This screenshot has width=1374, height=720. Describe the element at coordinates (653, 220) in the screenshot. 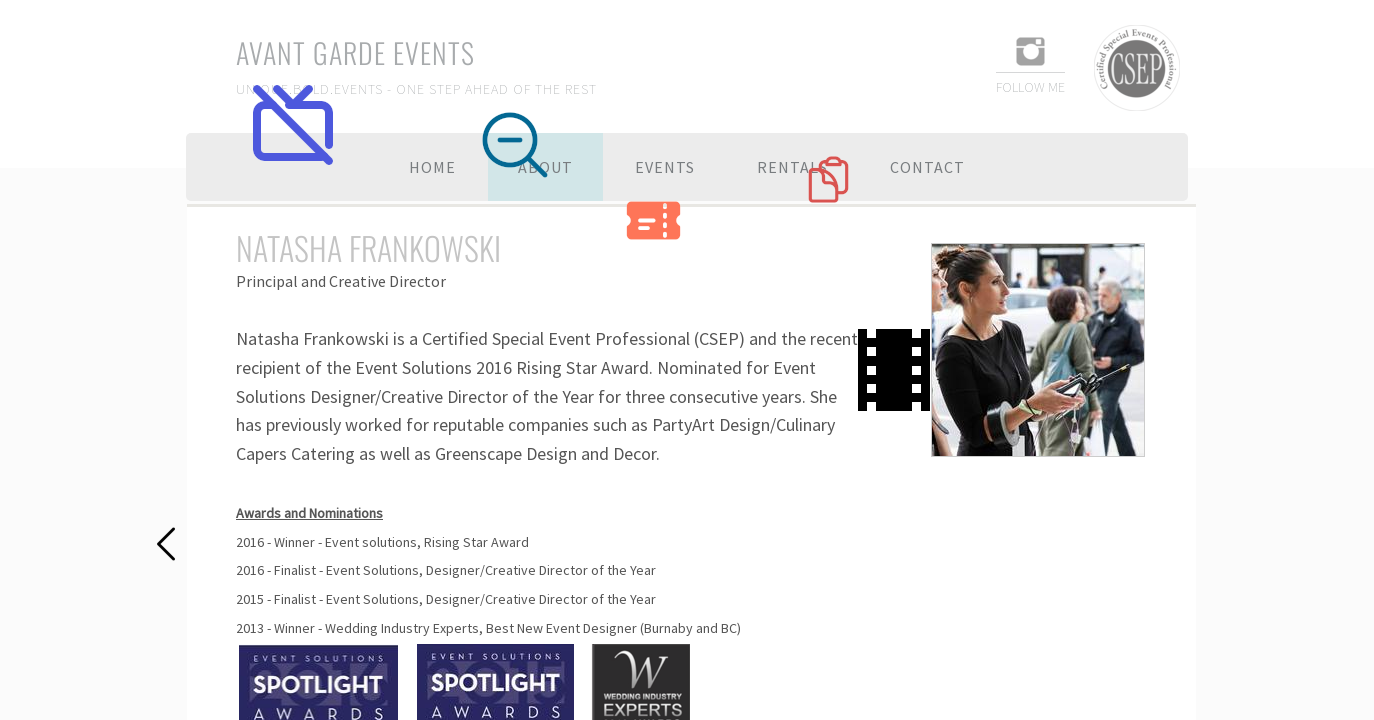

I see `view your tickets or passes` at that location.